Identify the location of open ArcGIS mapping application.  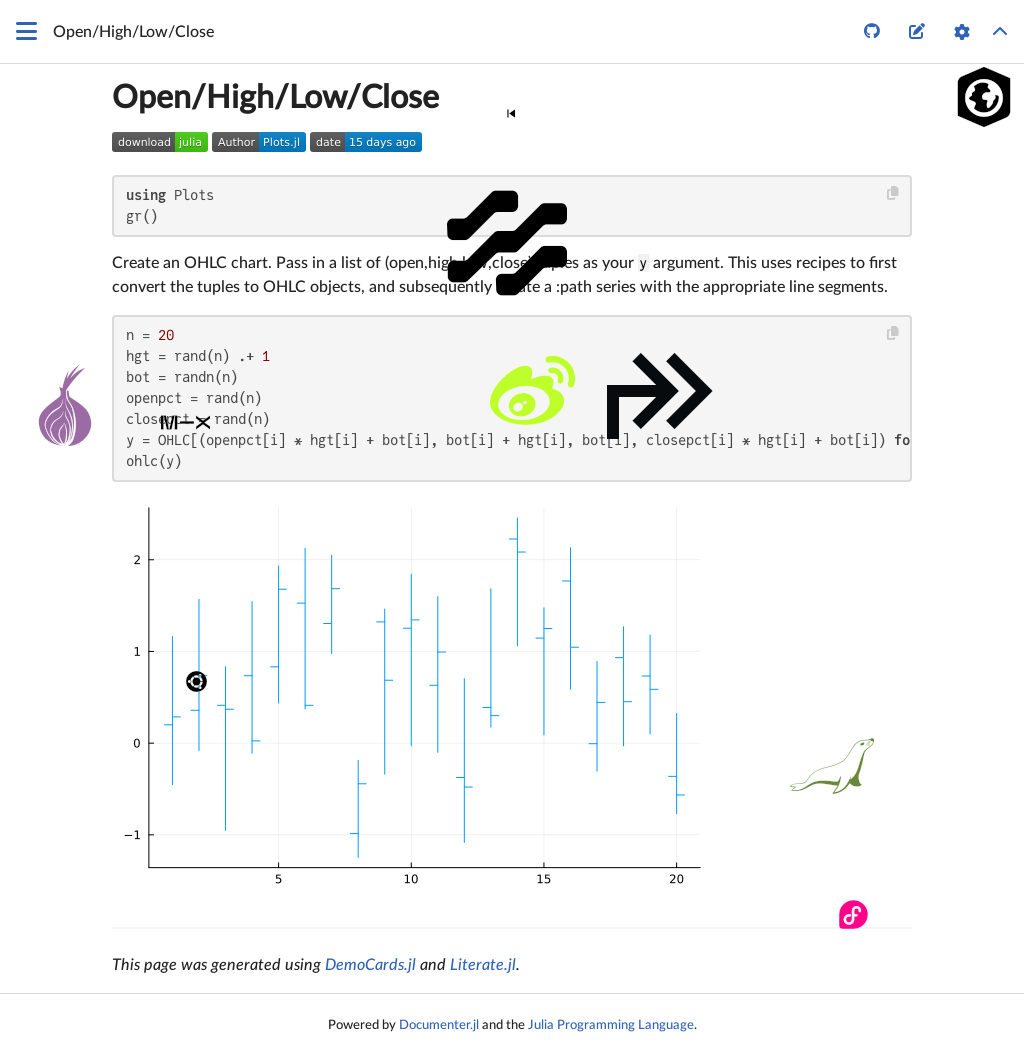
(984, 97).